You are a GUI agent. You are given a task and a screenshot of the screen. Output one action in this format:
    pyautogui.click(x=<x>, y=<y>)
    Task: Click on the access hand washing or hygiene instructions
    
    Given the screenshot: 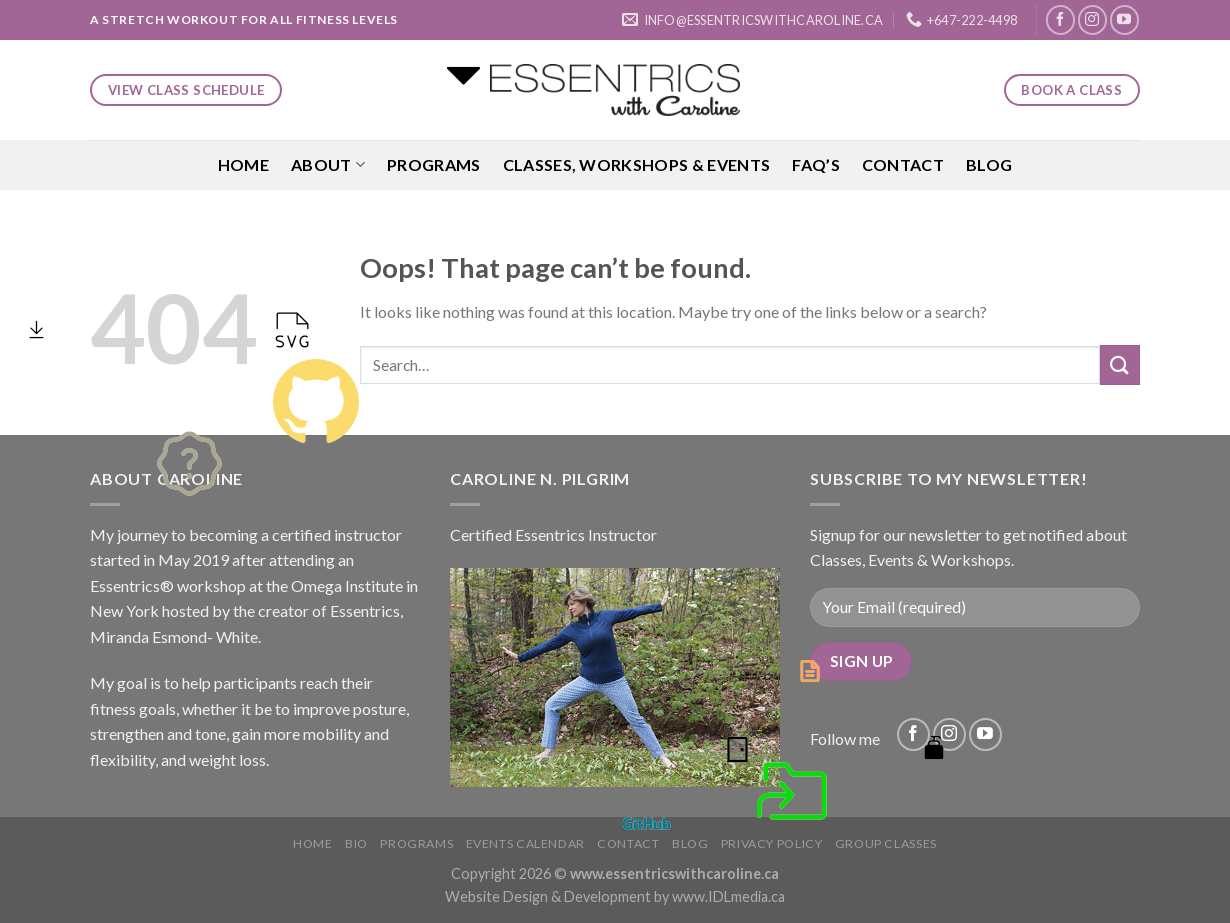 What is the action you would take?
    pyautogui.click(x=934, y=748)
    